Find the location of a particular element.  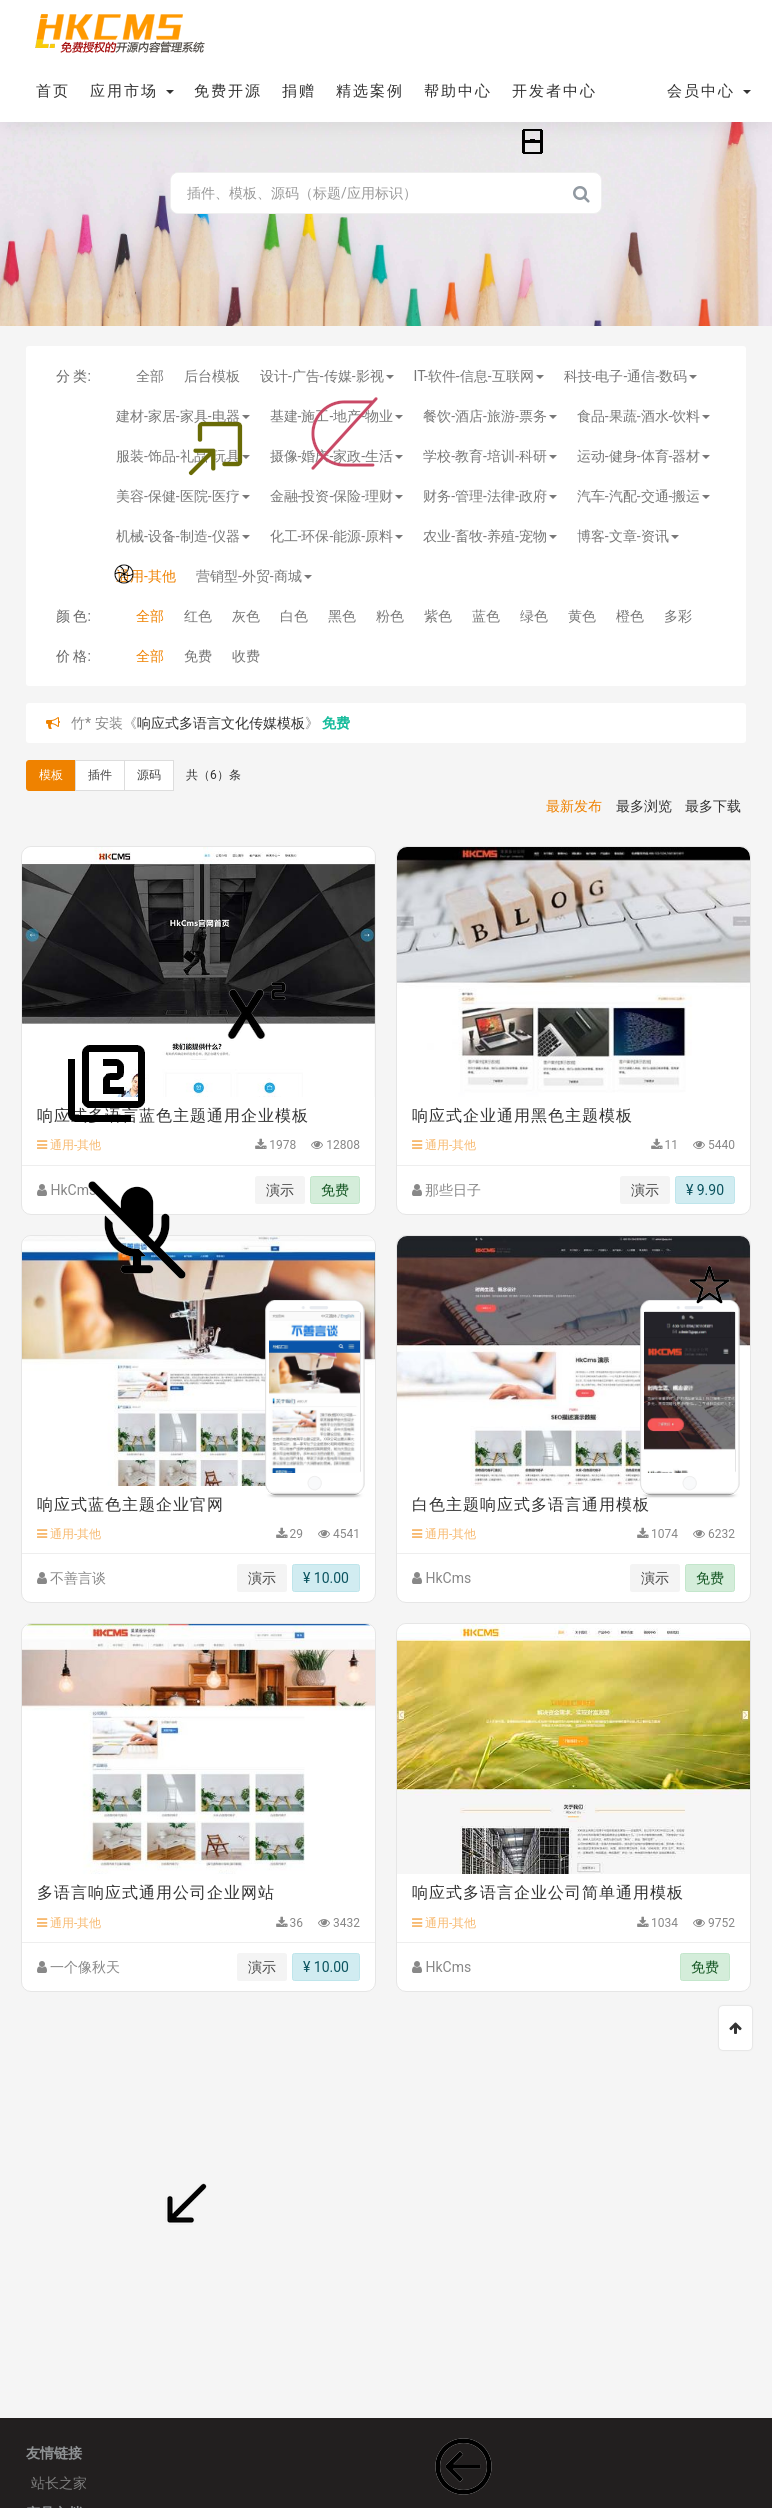

mute your microphone is located at coordinates (137, 1230).